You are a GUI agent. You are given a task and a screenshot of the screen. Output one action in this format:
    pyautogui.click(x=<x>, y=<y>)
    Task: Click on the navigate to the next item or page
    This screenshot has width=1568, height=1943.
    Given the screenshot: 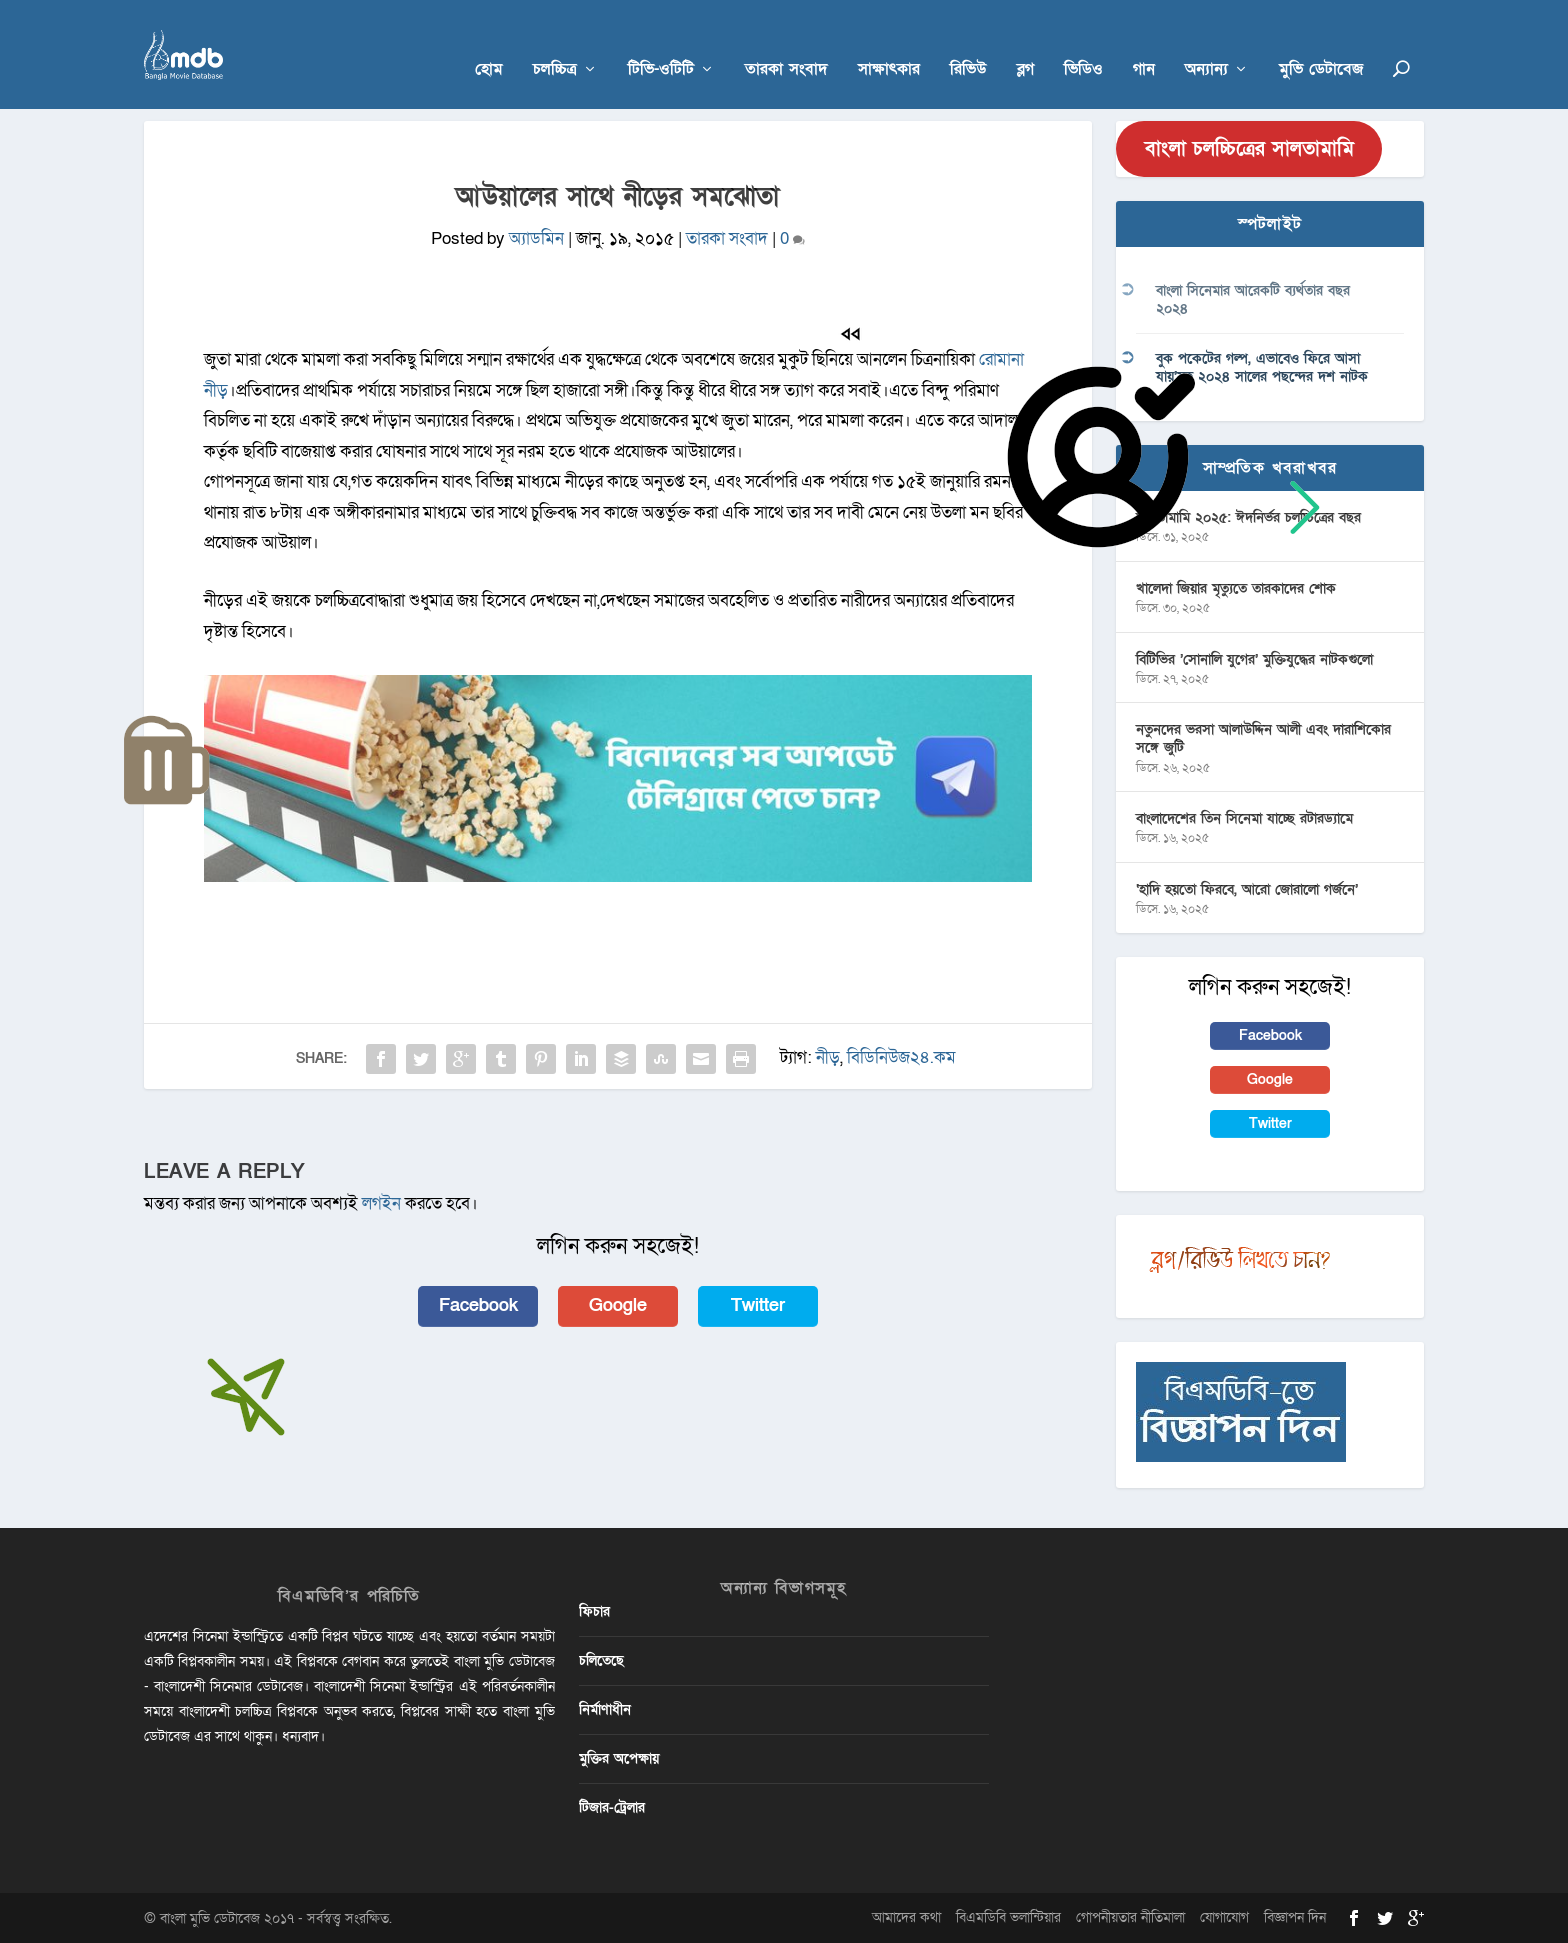 What is the action you would take?
    pyautogui.click(x=1302, y=507)
    